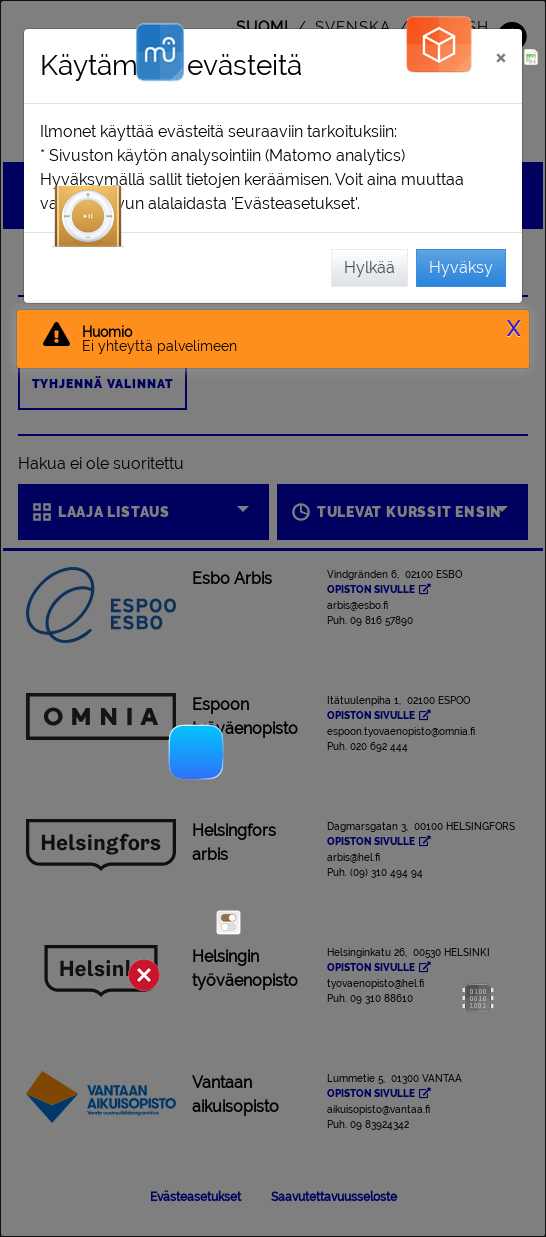 This screenshot has width=546, height=1237. What do you see at coordinates (144, 975) in the screenshot?
I see `cancel or close the current action` at bounding box center [144, 975].